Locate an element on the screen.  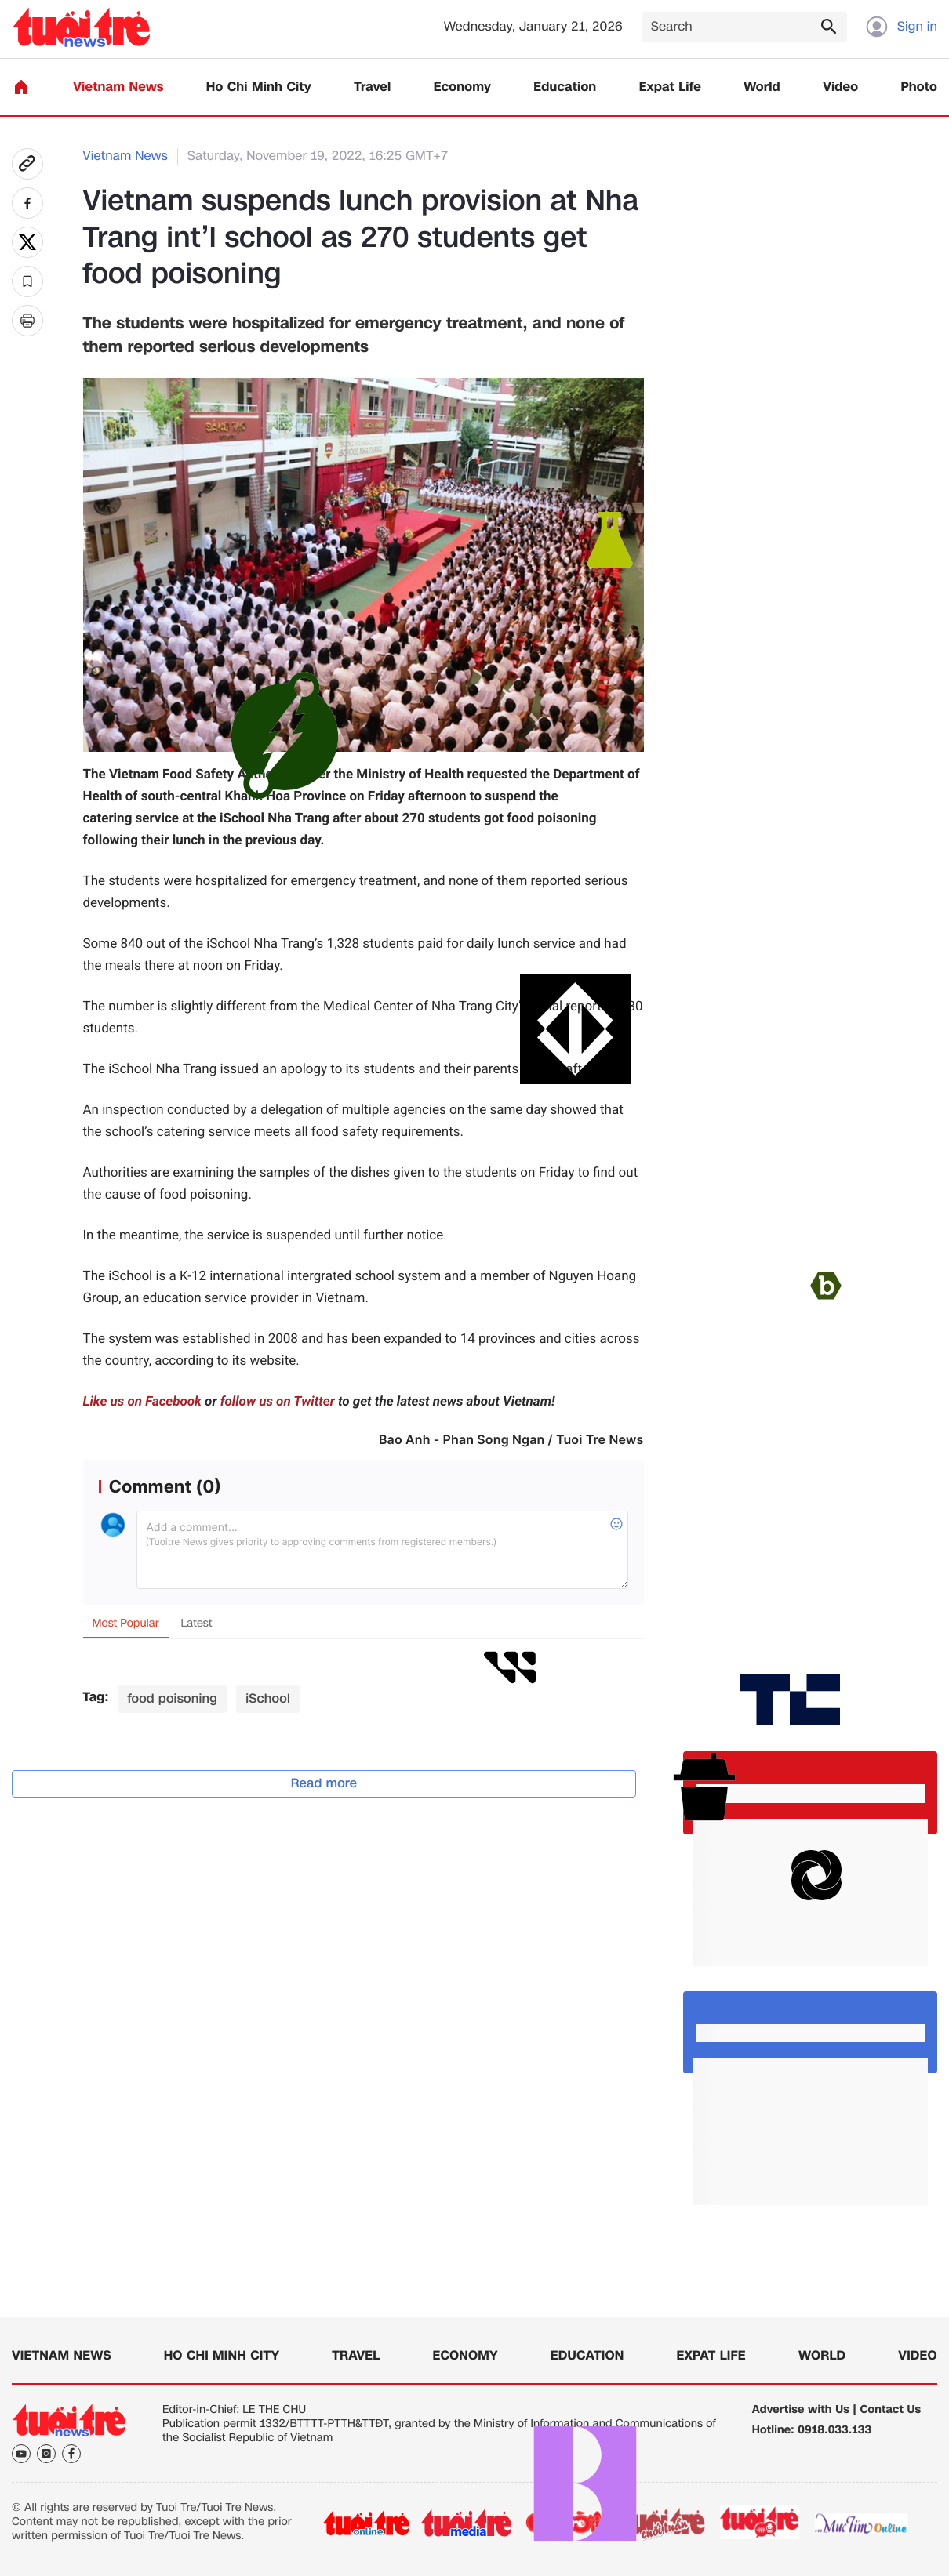
western digital brand logo is located at coordinates (510, 1667).